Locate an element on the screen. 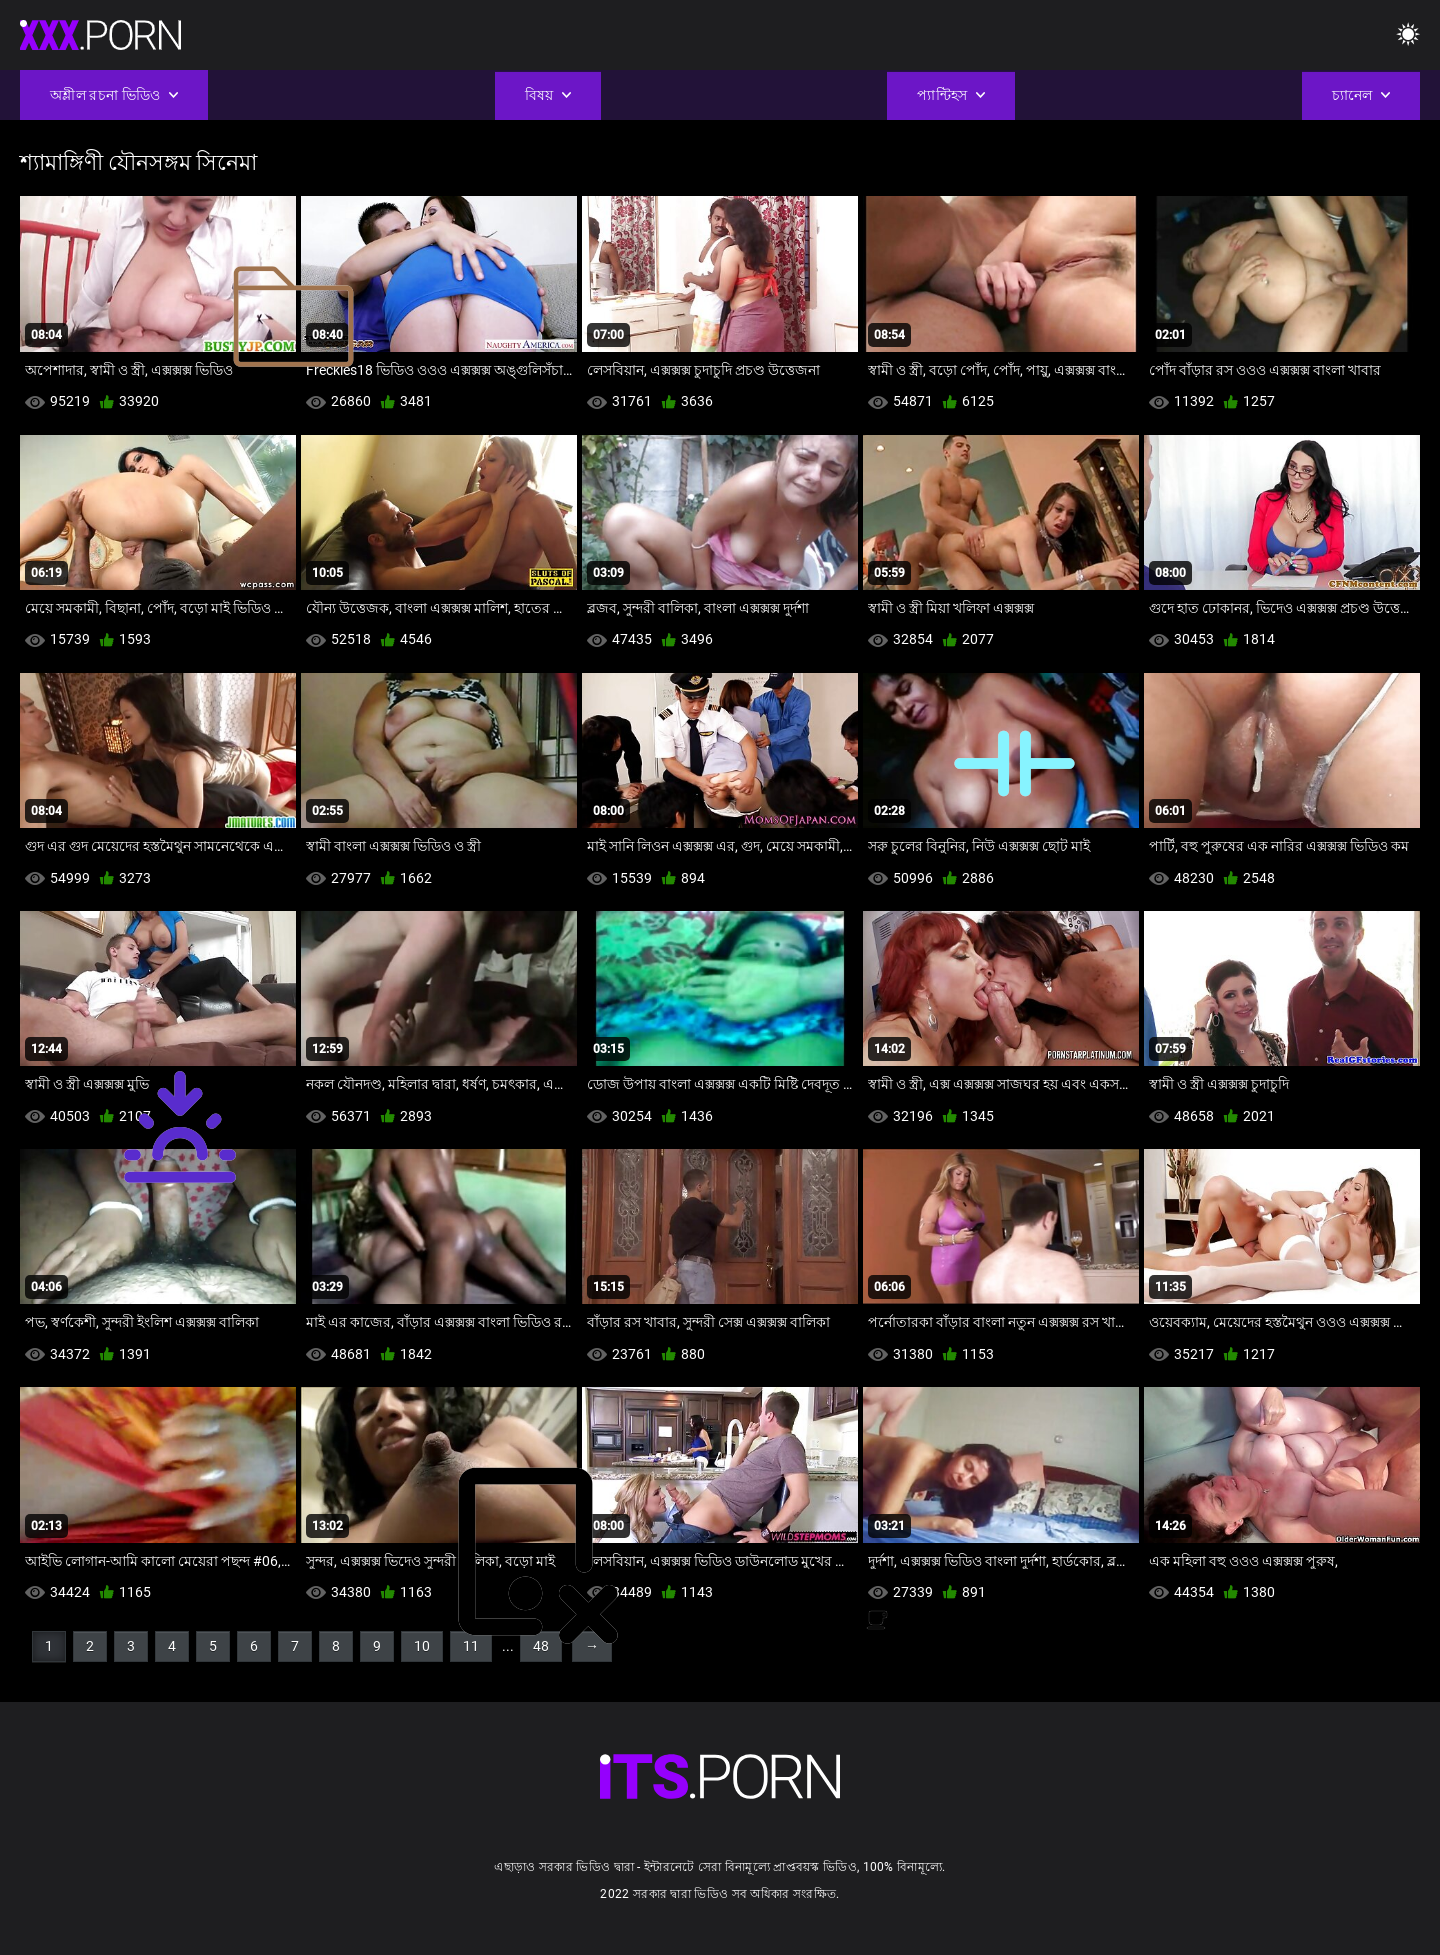 The image size is (1440, 1955). find nearby coffee shops or cafes is located at coordinates (877, 1620).